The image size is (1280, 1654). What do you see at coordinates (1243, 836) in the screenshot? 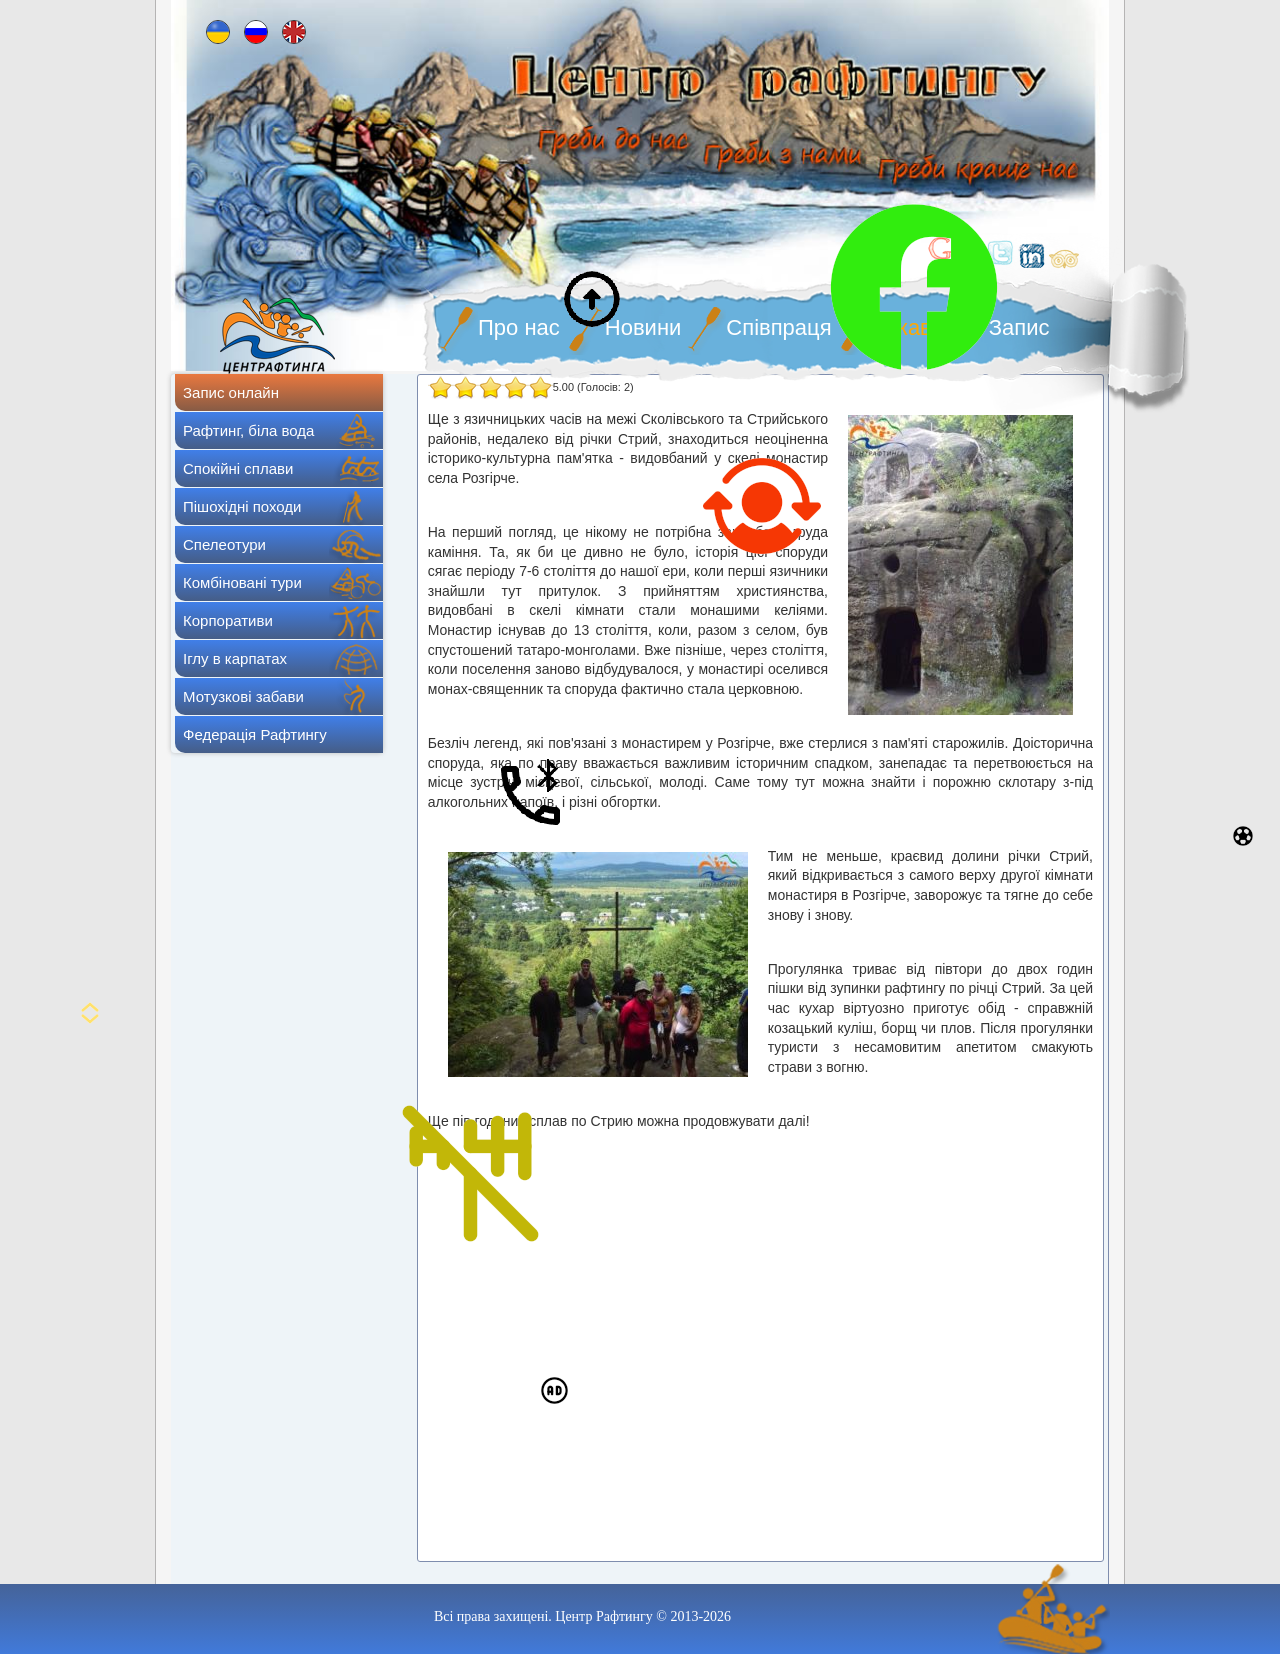
I see `access football or soccer content` at bounding box center [1243, 836].